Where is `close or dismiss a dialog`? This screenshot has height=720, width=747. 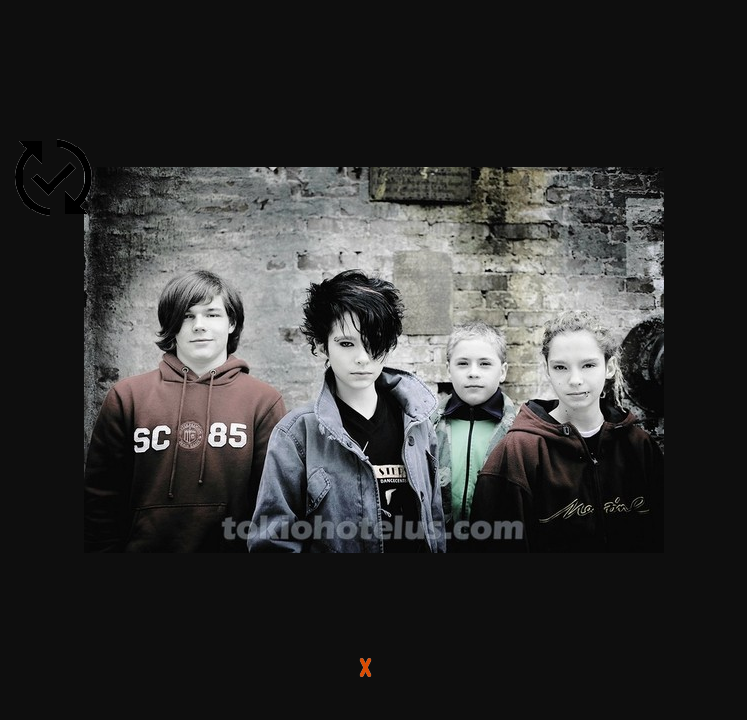
close or dismiss a dialog is located at coordinates (365, 667).